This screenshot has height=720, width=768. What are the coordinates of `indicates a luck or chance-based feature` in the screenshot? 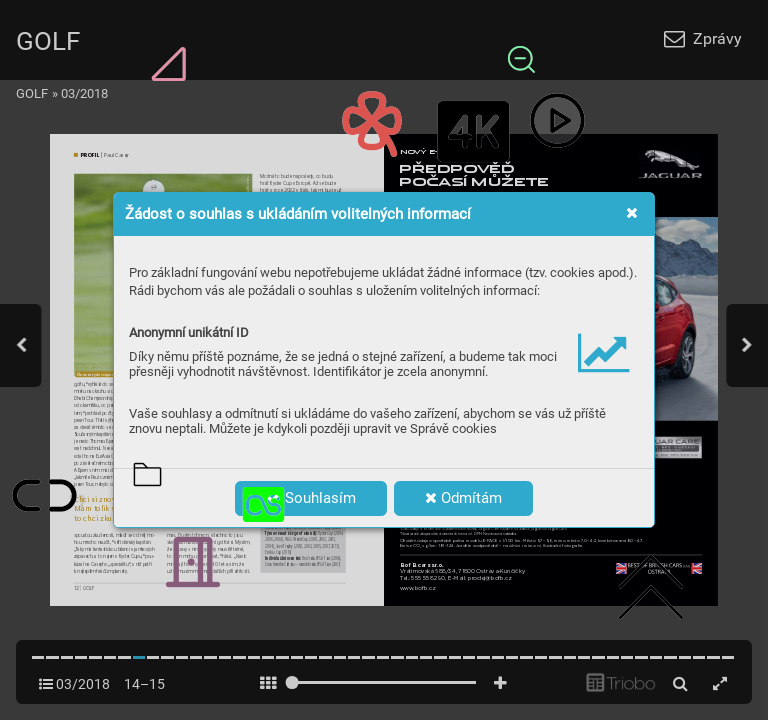 It's located at (372, 123).